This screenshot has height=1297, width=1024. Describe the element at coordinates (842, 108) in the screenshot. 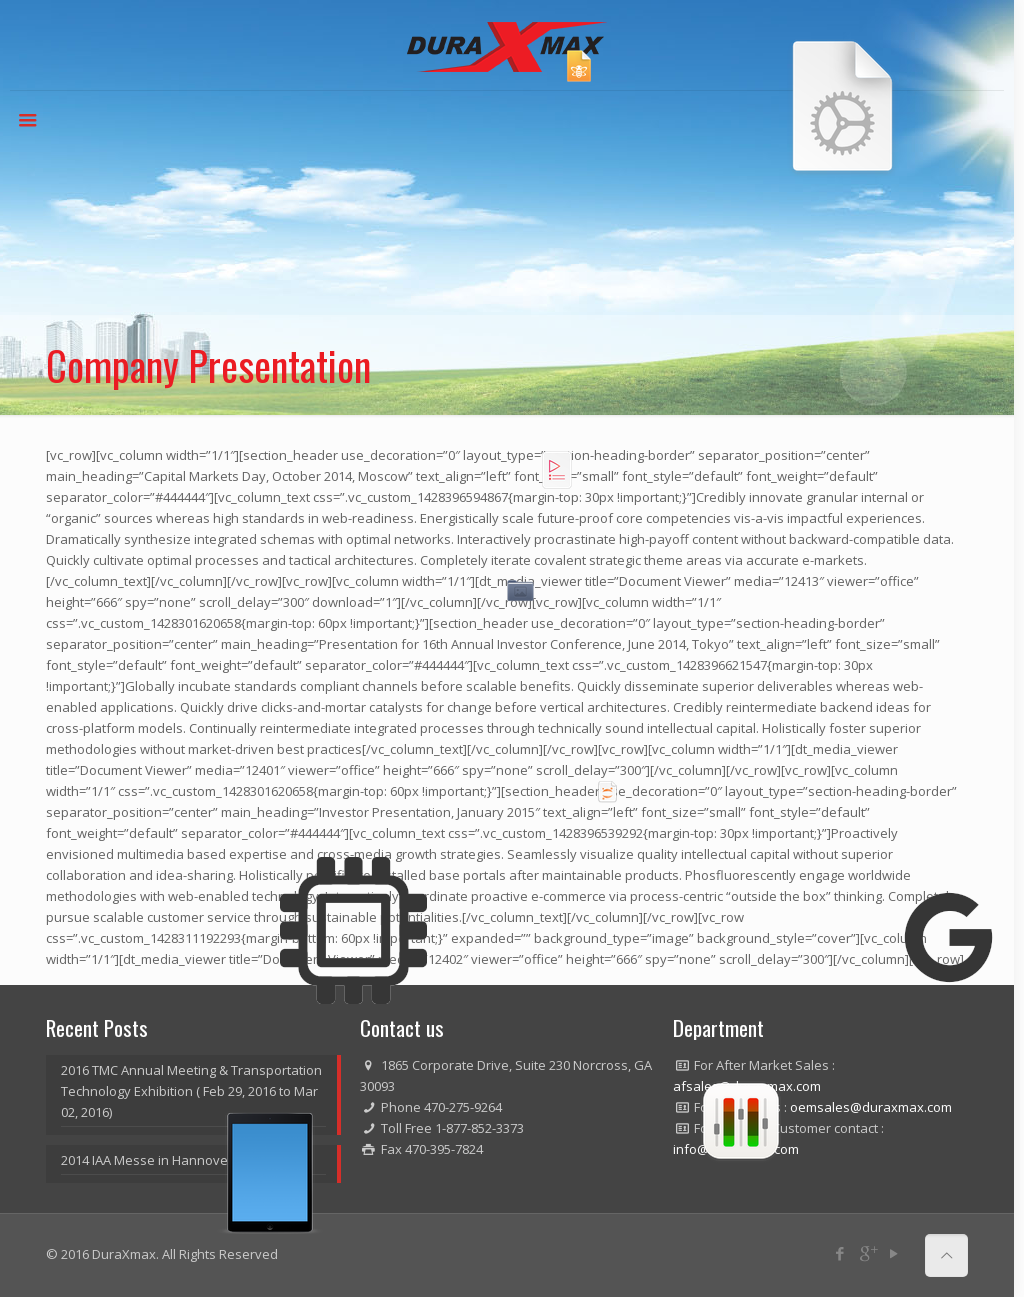

I see `a batch file or executable script` at that location.